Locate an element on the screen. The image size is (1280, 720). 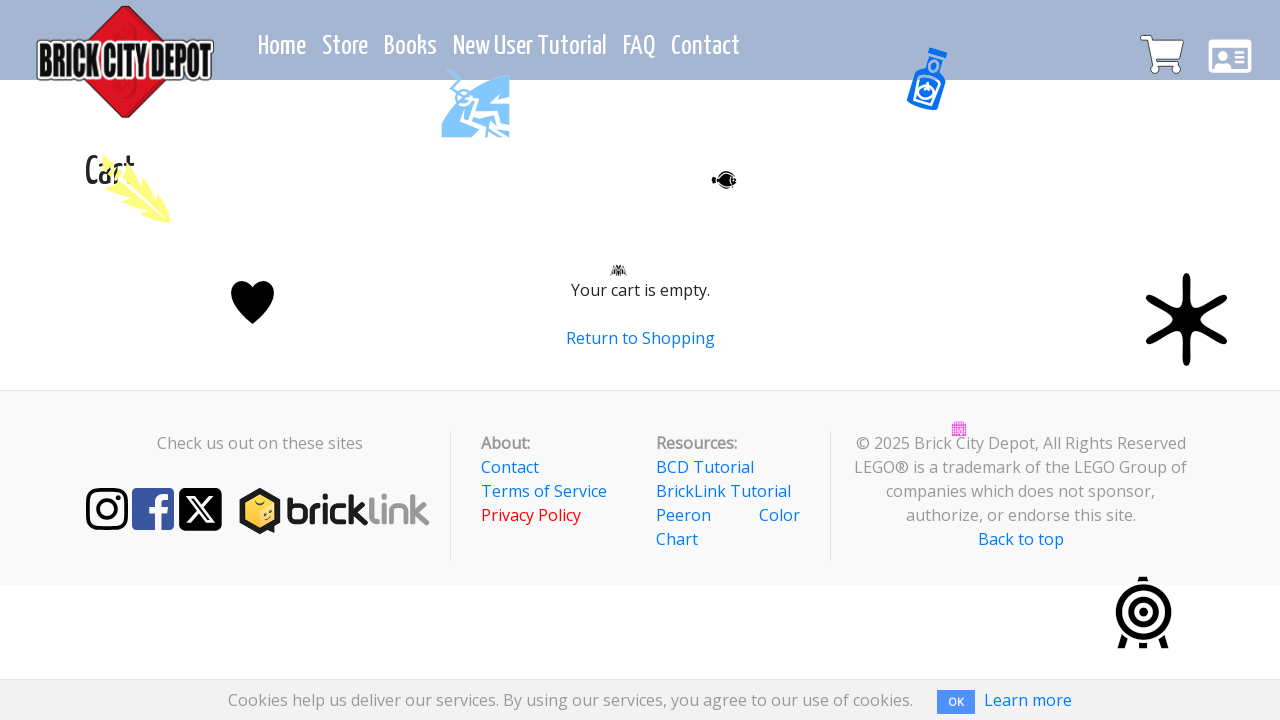
select ketchup as a condiment option is located at coordinates (927, 78).